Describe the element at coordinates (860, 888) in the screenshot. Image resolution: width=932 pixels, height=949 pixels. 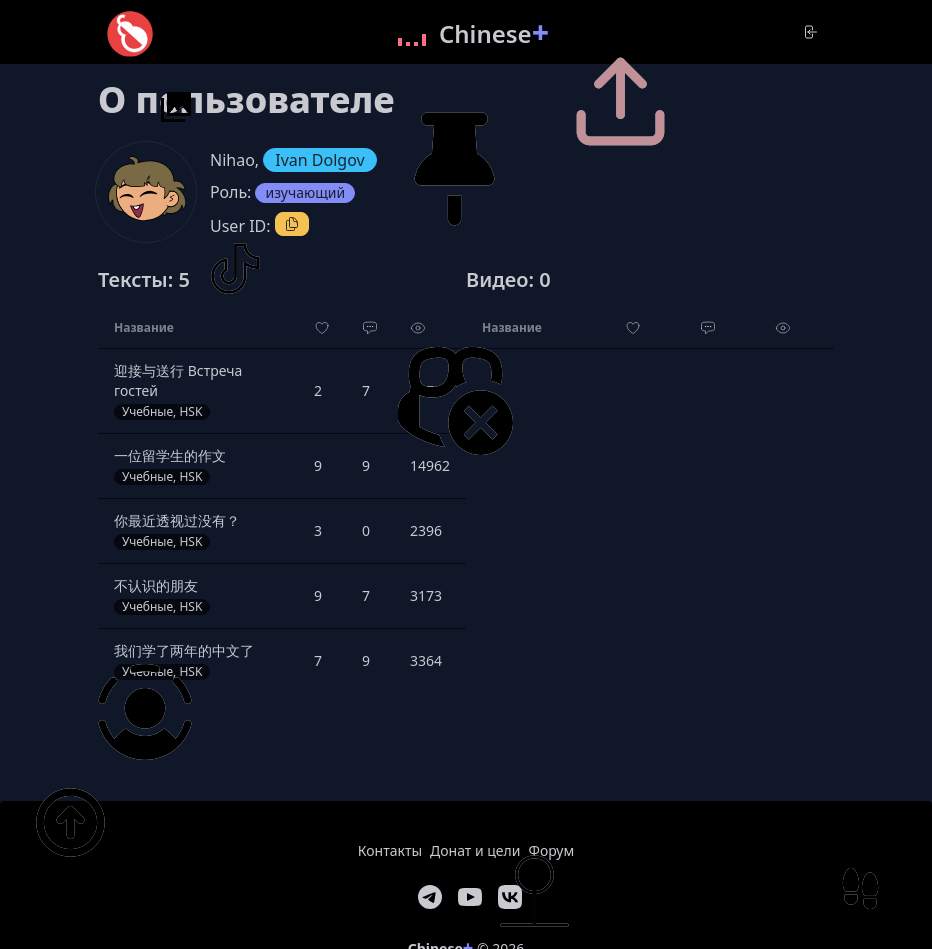
I see `view step tracking or walking activity` at that location.